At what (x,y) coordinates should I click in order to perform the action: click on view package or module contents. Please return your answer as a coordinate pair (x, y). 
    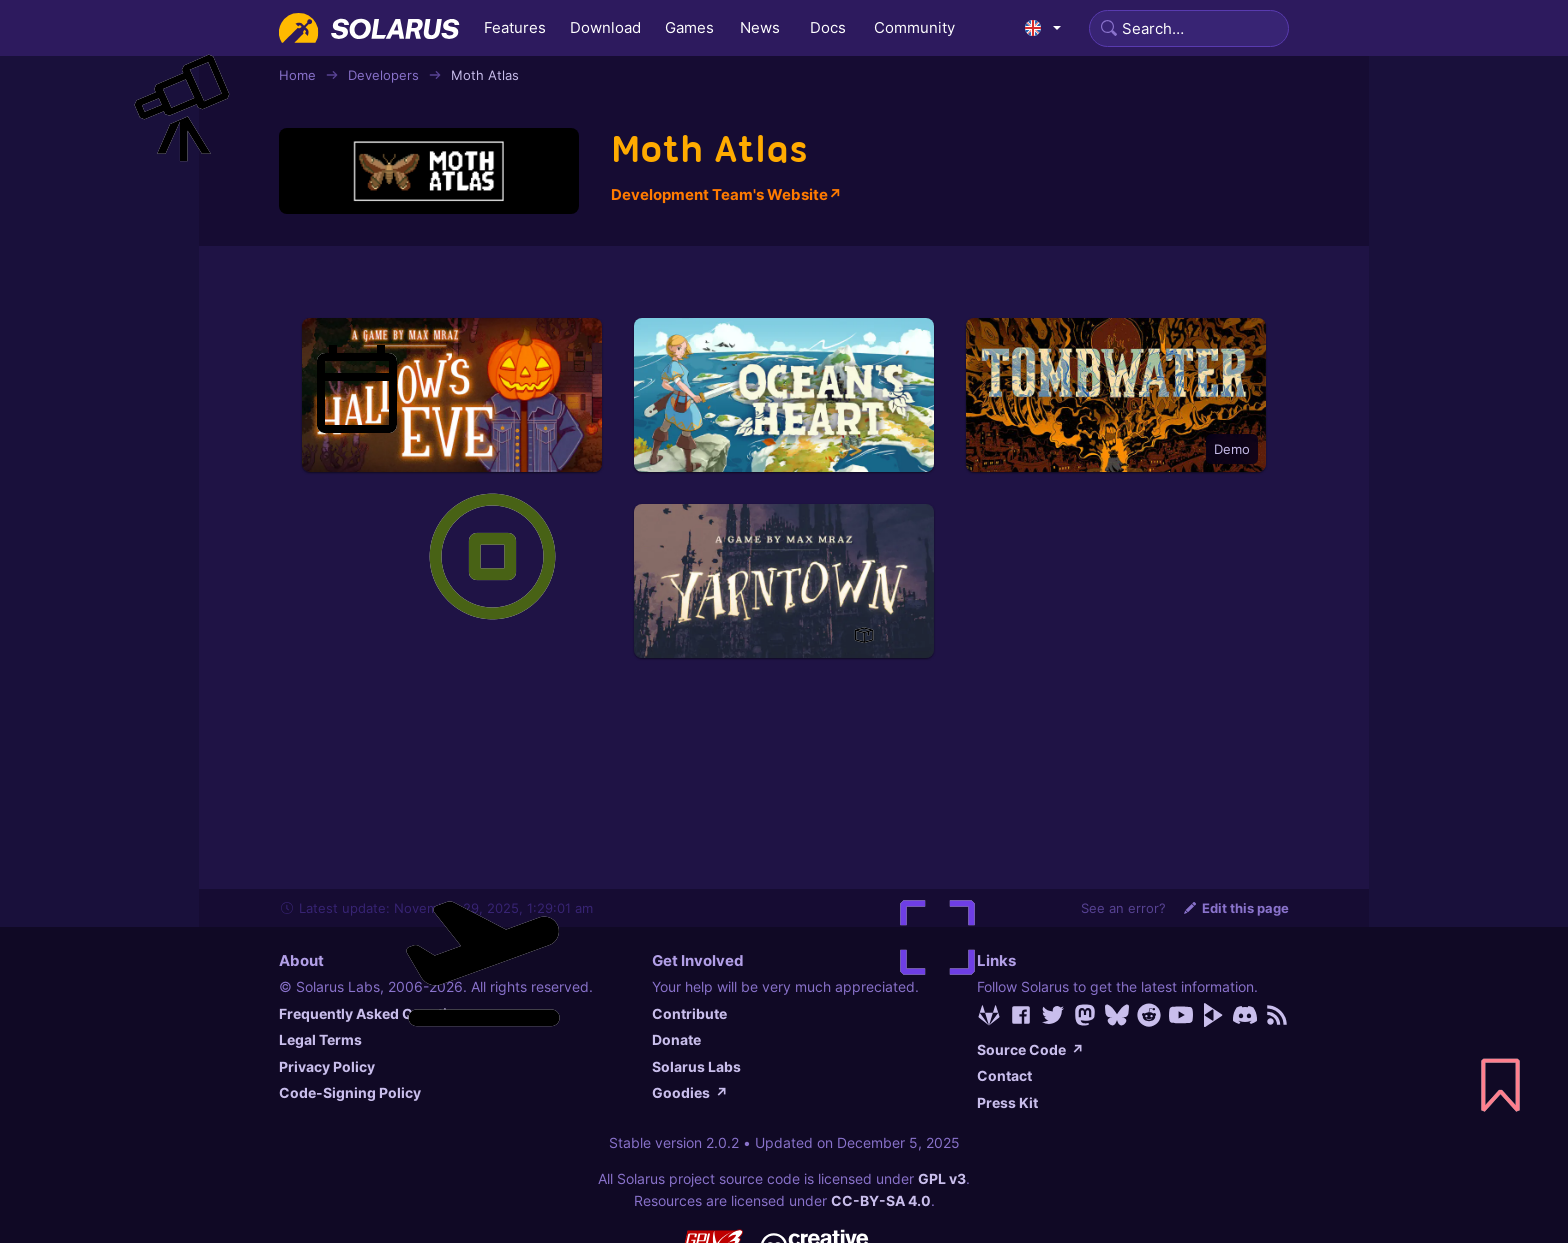
    Looking at the image, I should click on (863, 634).